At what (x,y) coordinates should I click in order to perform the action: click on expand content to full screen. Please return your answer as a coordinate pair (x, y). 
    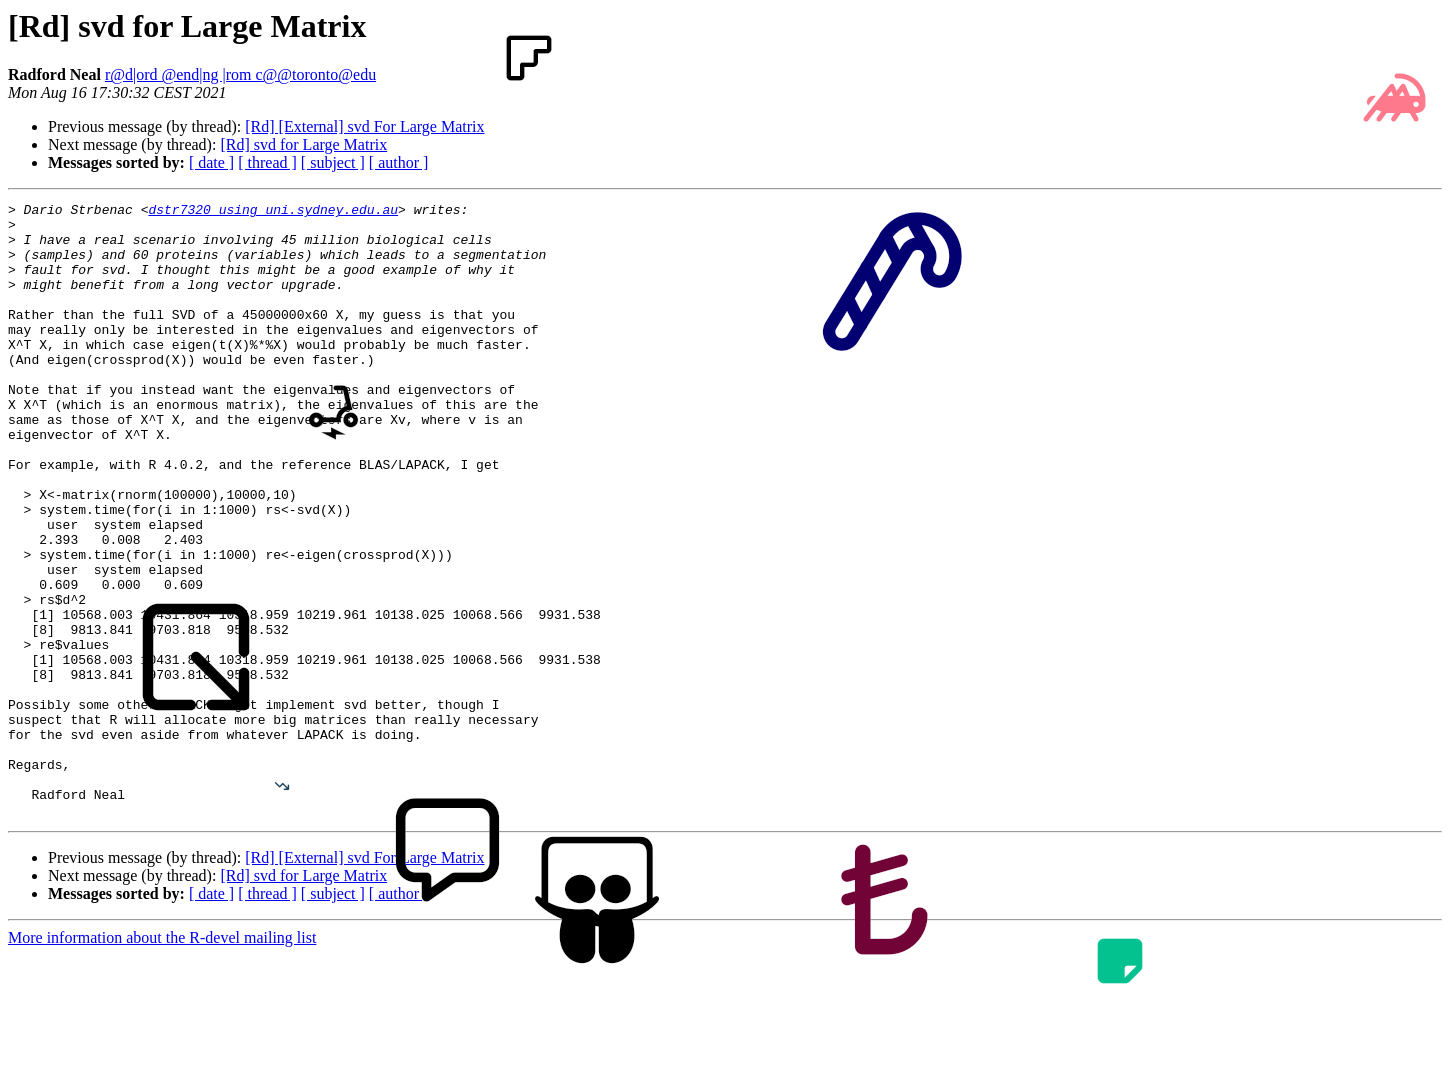
    Looking at the image, I should click on (196, 657).